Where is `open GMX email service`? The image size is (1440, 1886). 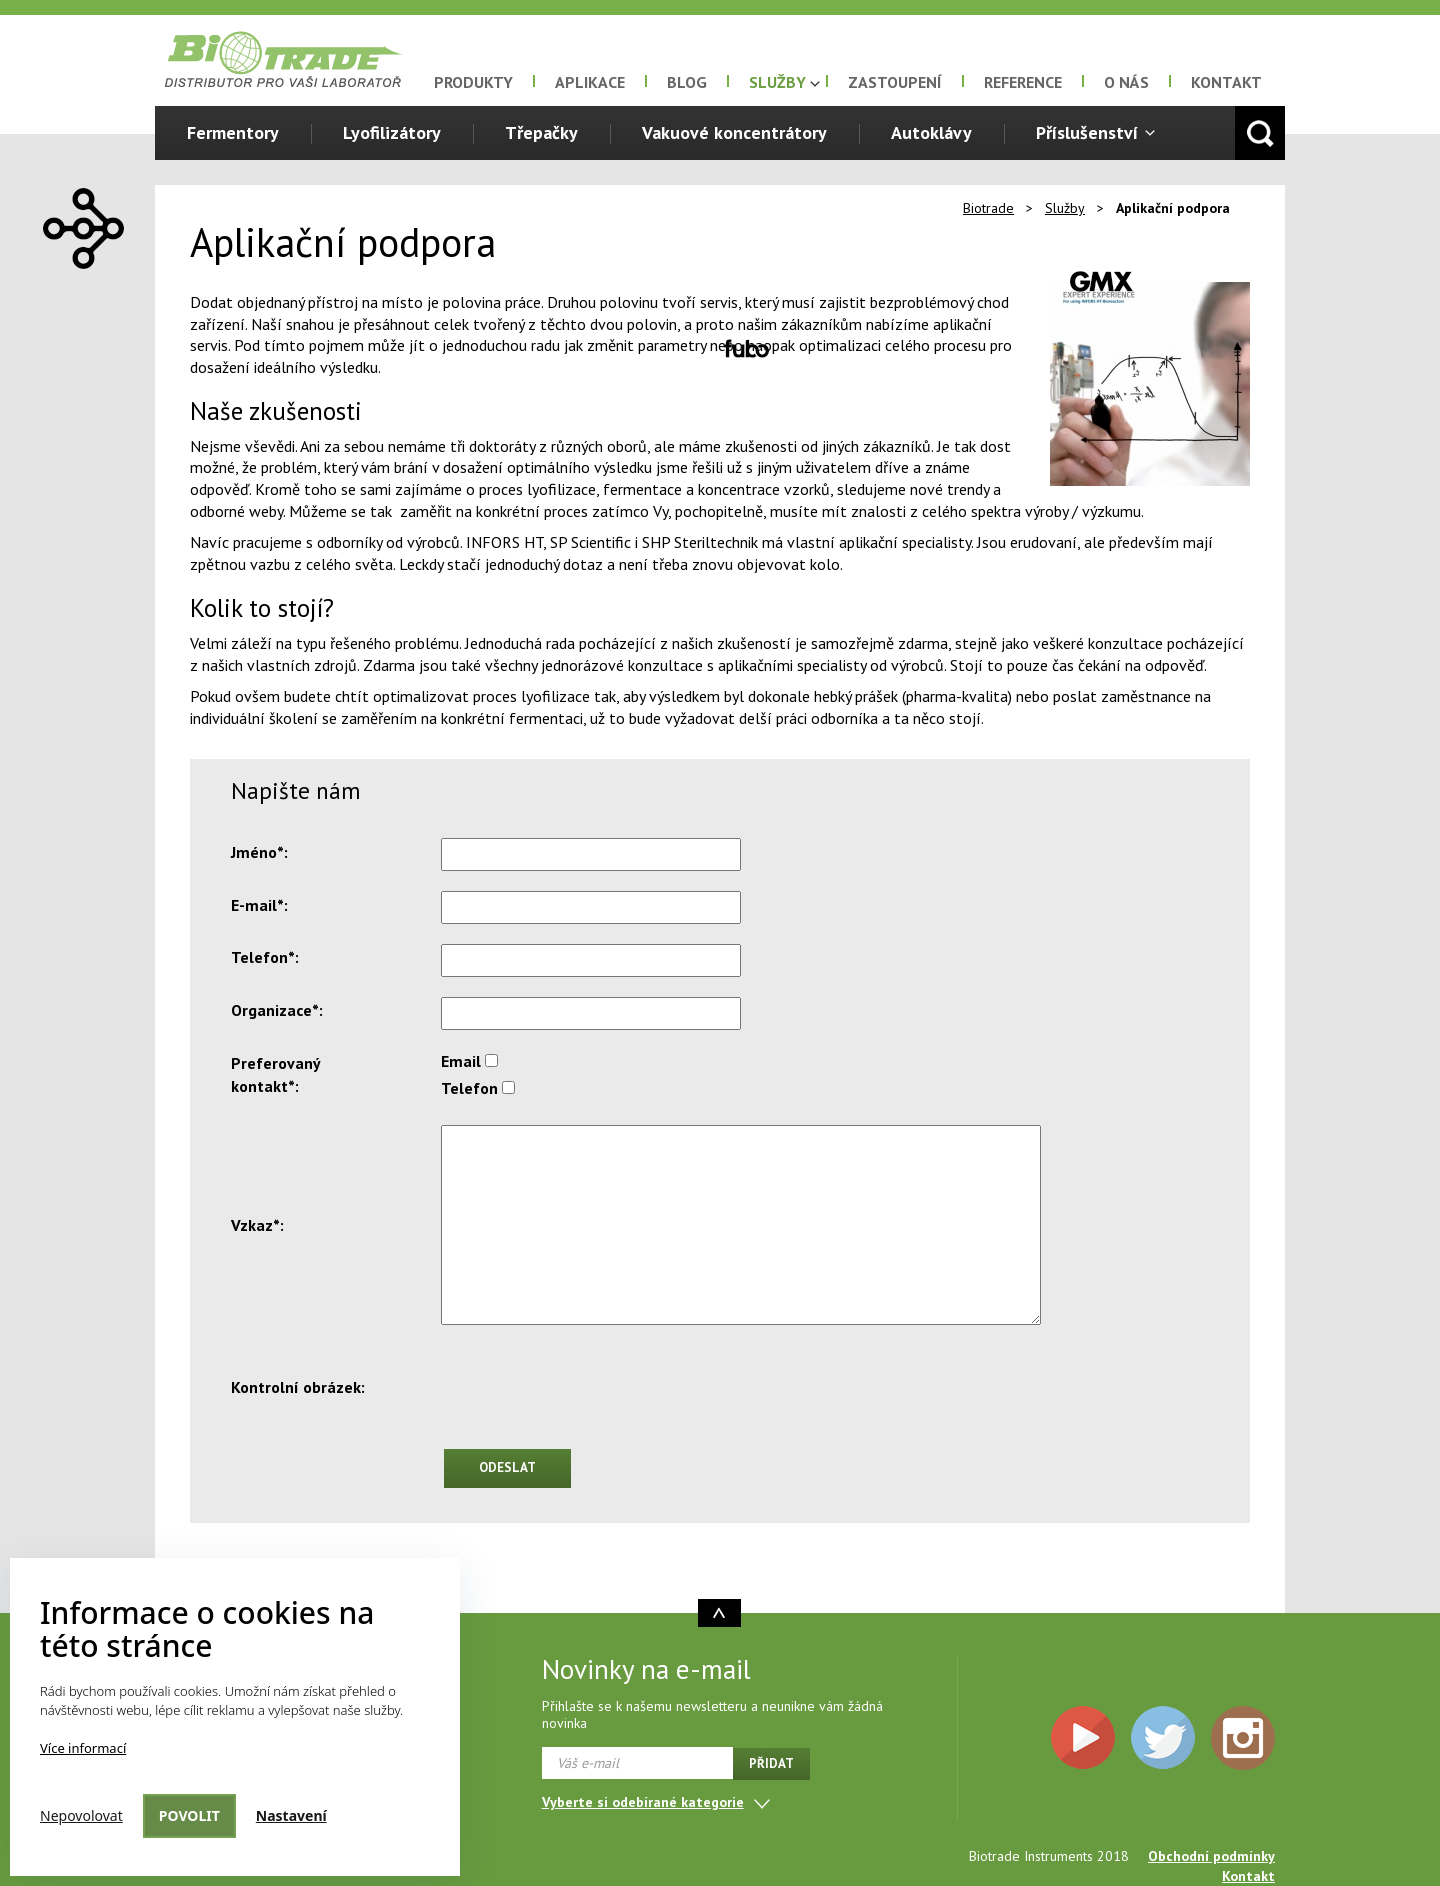
open GMX email service is located at coordinates (1101, 281).